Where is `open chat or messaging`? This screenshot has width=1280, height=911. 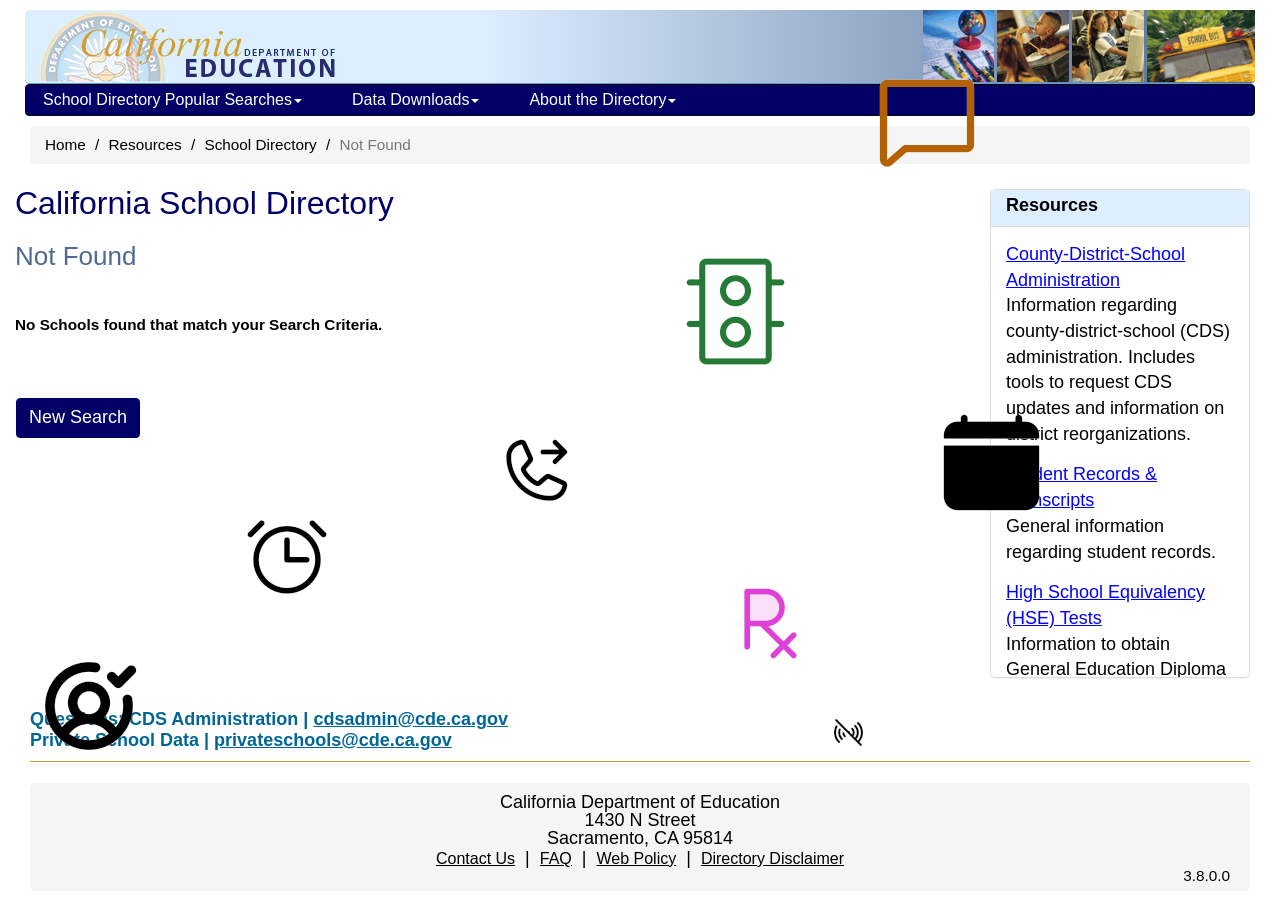 open chat or messaging is located at coordinates (927, 116).